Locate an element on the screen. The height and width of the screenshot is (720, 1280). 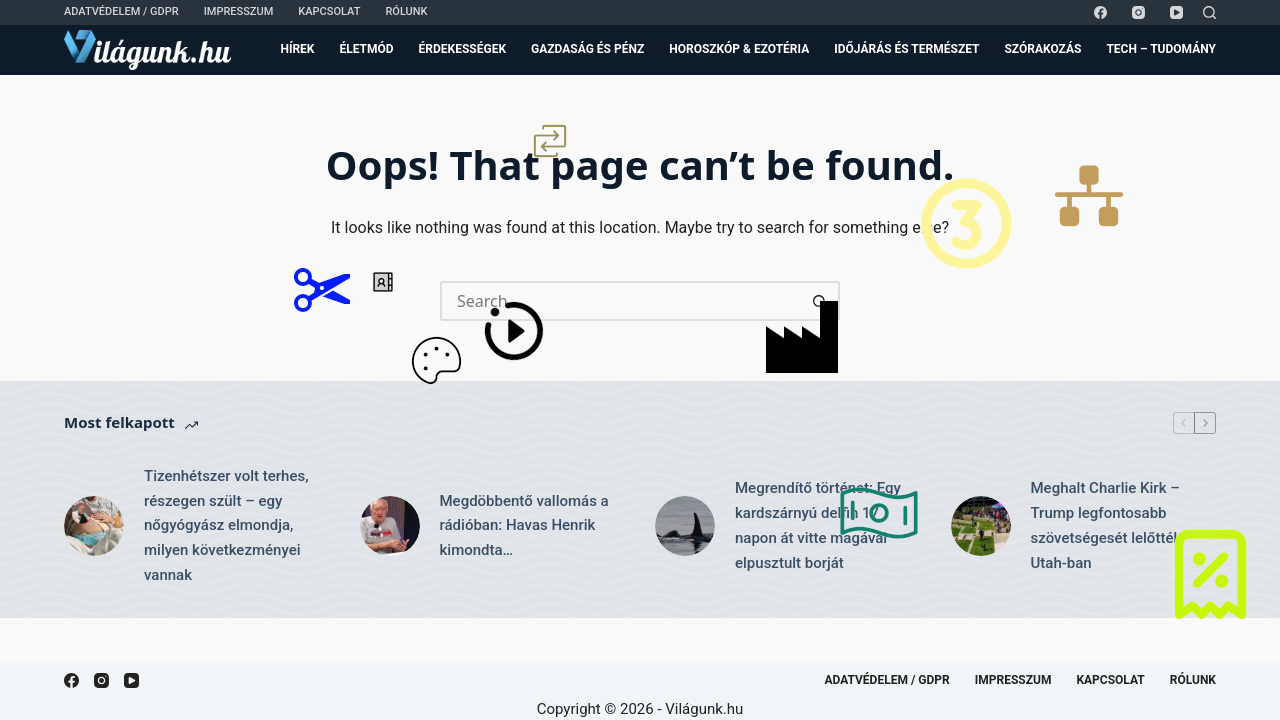
enable motion photos capture is located at coordinates (514, 331).